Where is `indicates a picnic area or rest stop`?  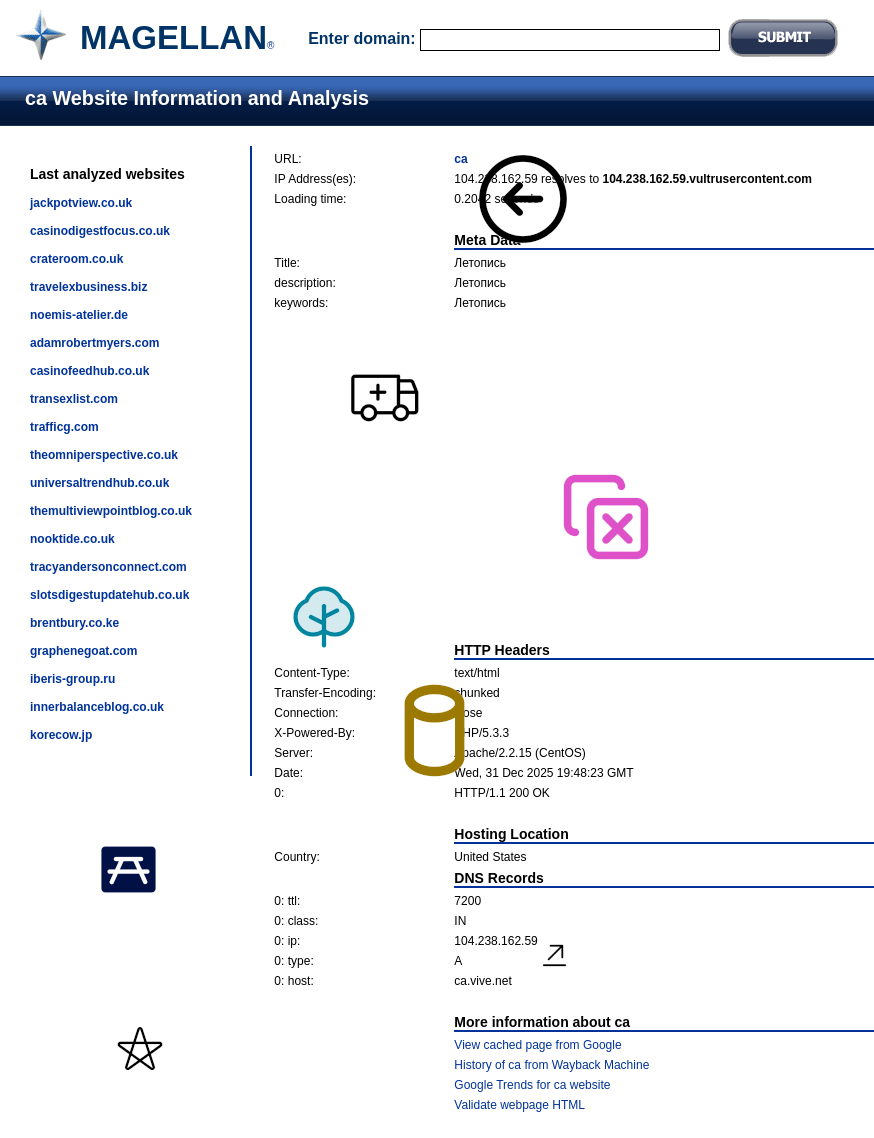
indicates a picnic area or rest stop is located at coordinates (128, 869).